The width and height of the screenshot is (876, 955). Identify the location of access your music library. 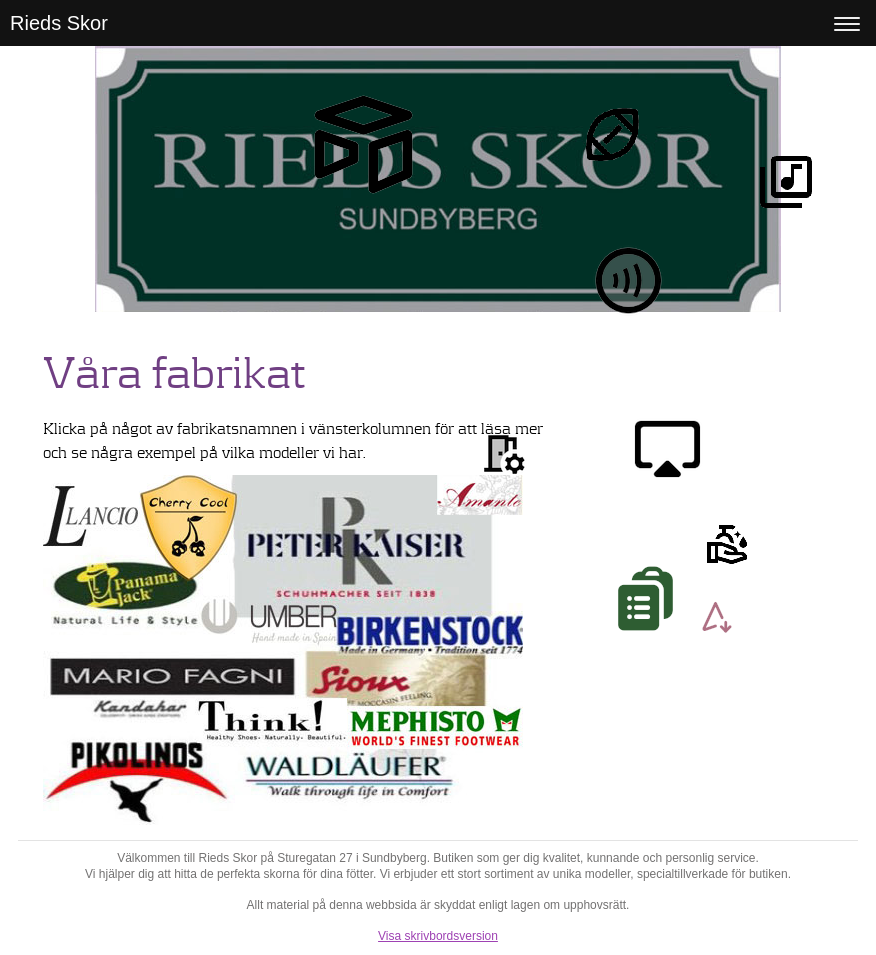
(786, 182).